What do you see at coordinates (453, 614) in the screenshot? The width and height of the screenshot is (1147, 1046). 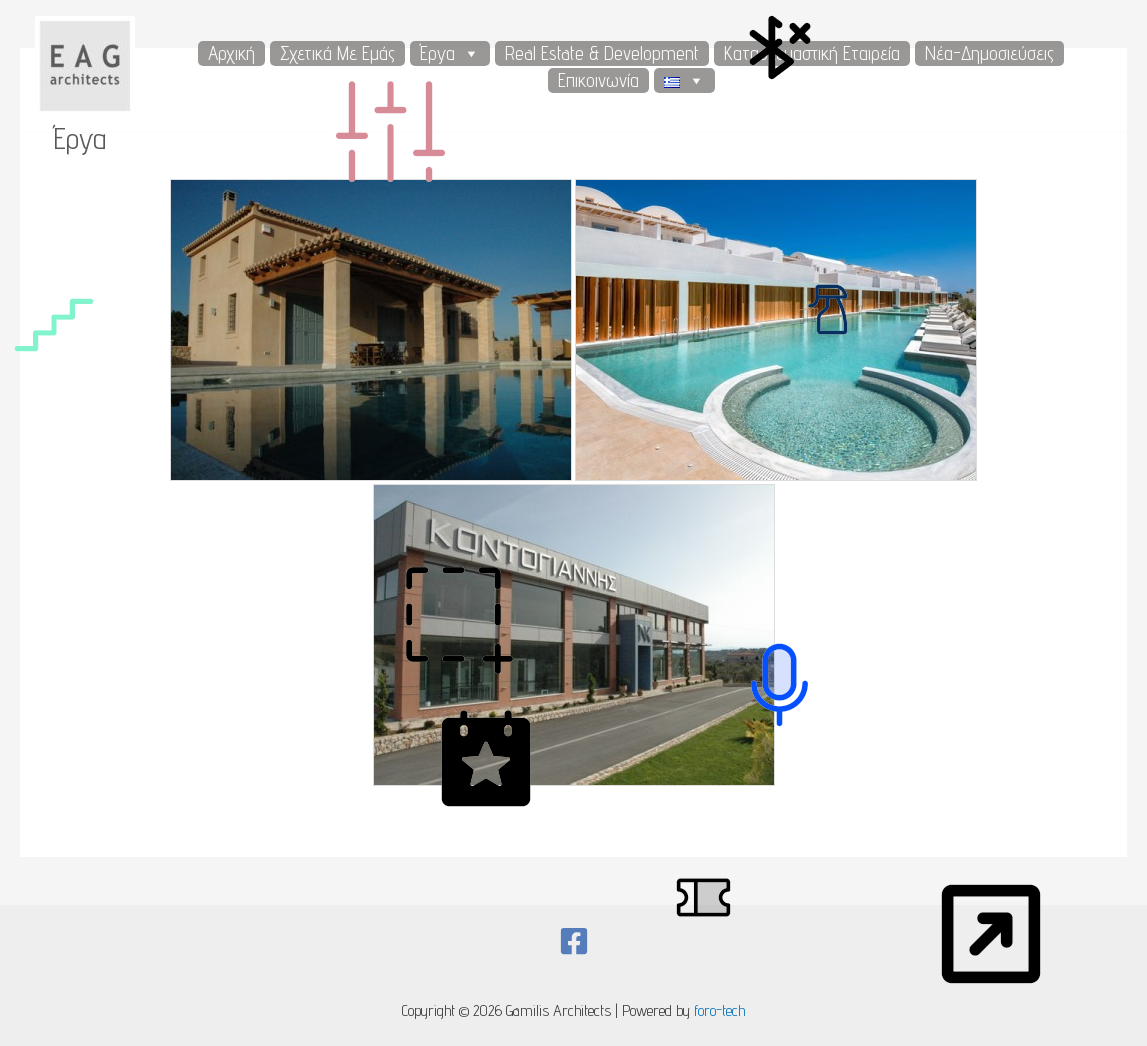 I see `add to current selection` at bounding box center [453, 614].